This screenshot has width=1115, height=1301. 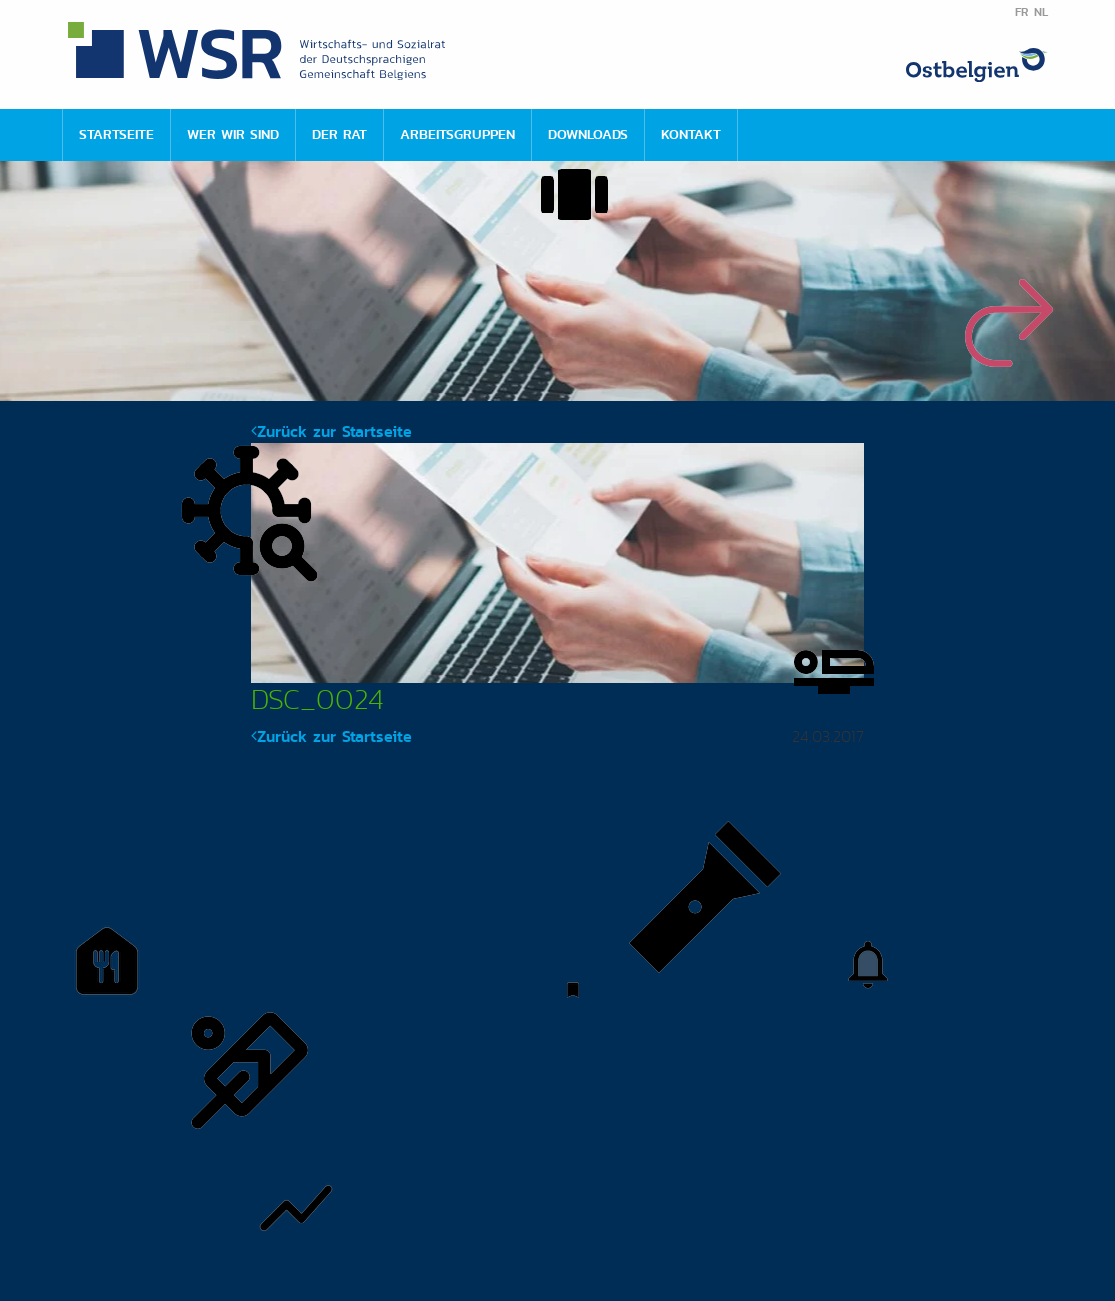 I want to click on select flat bed seat option for flight, so click(x=834, y=670).